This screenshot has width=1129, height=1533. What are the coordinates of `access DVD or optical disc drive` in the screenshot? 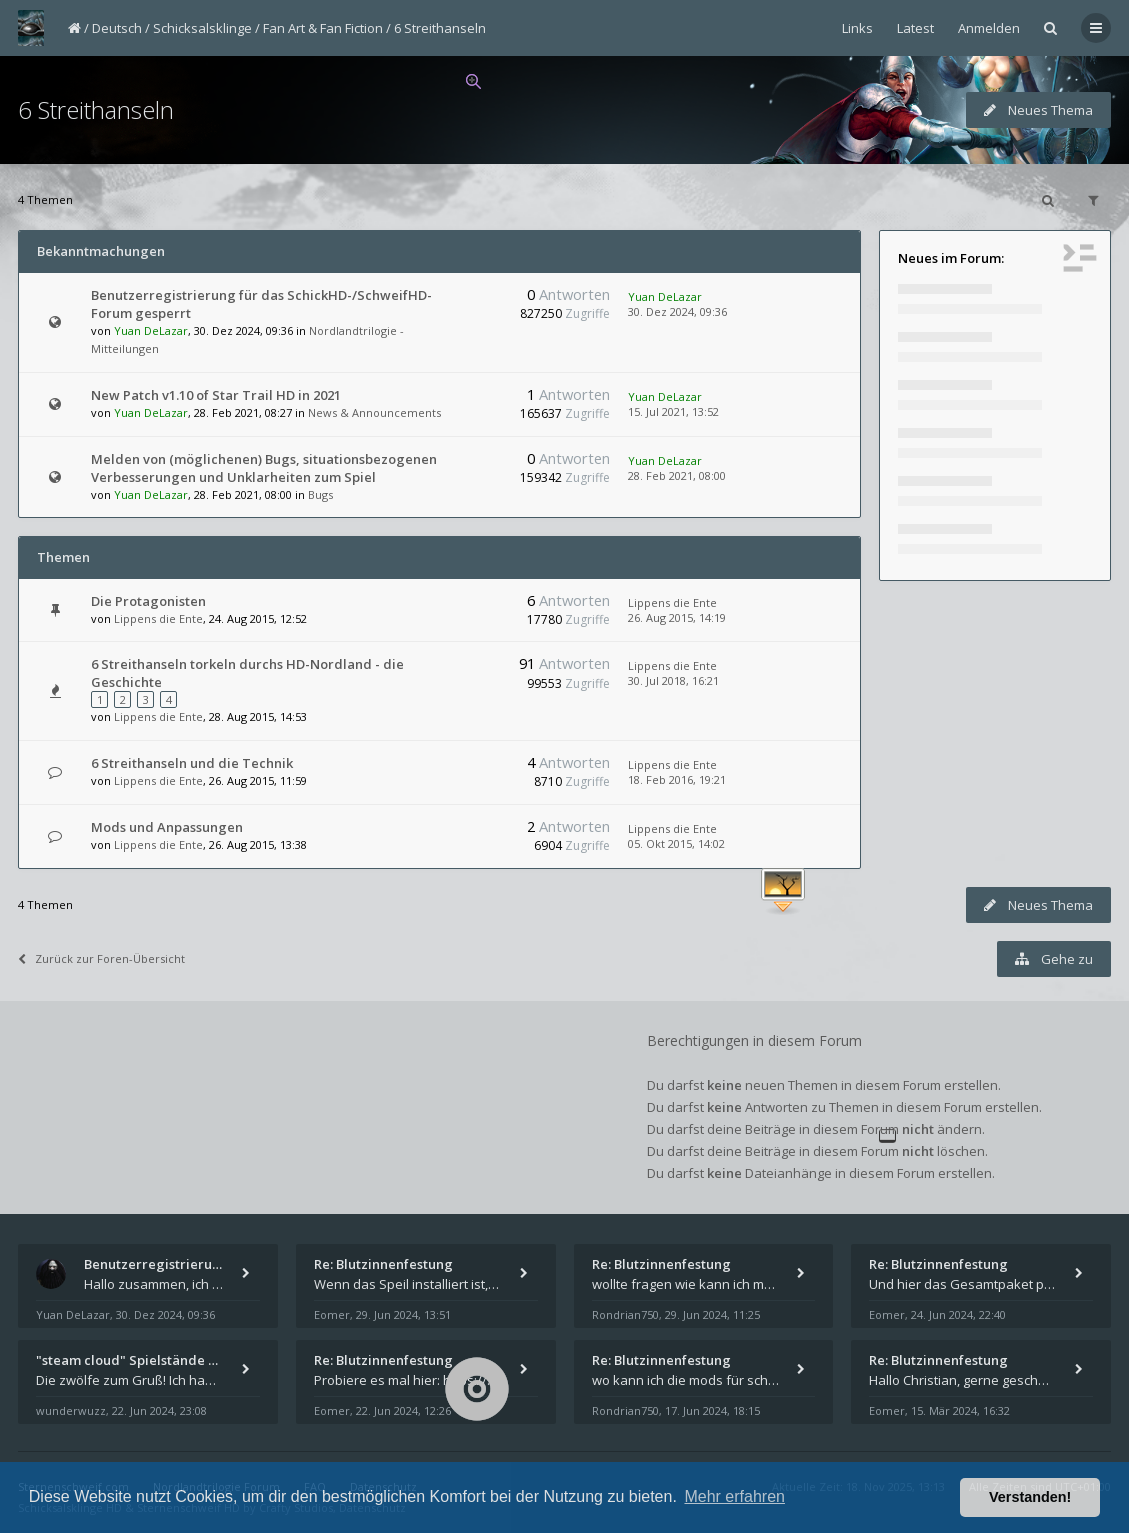 It's located at (477, 1389).